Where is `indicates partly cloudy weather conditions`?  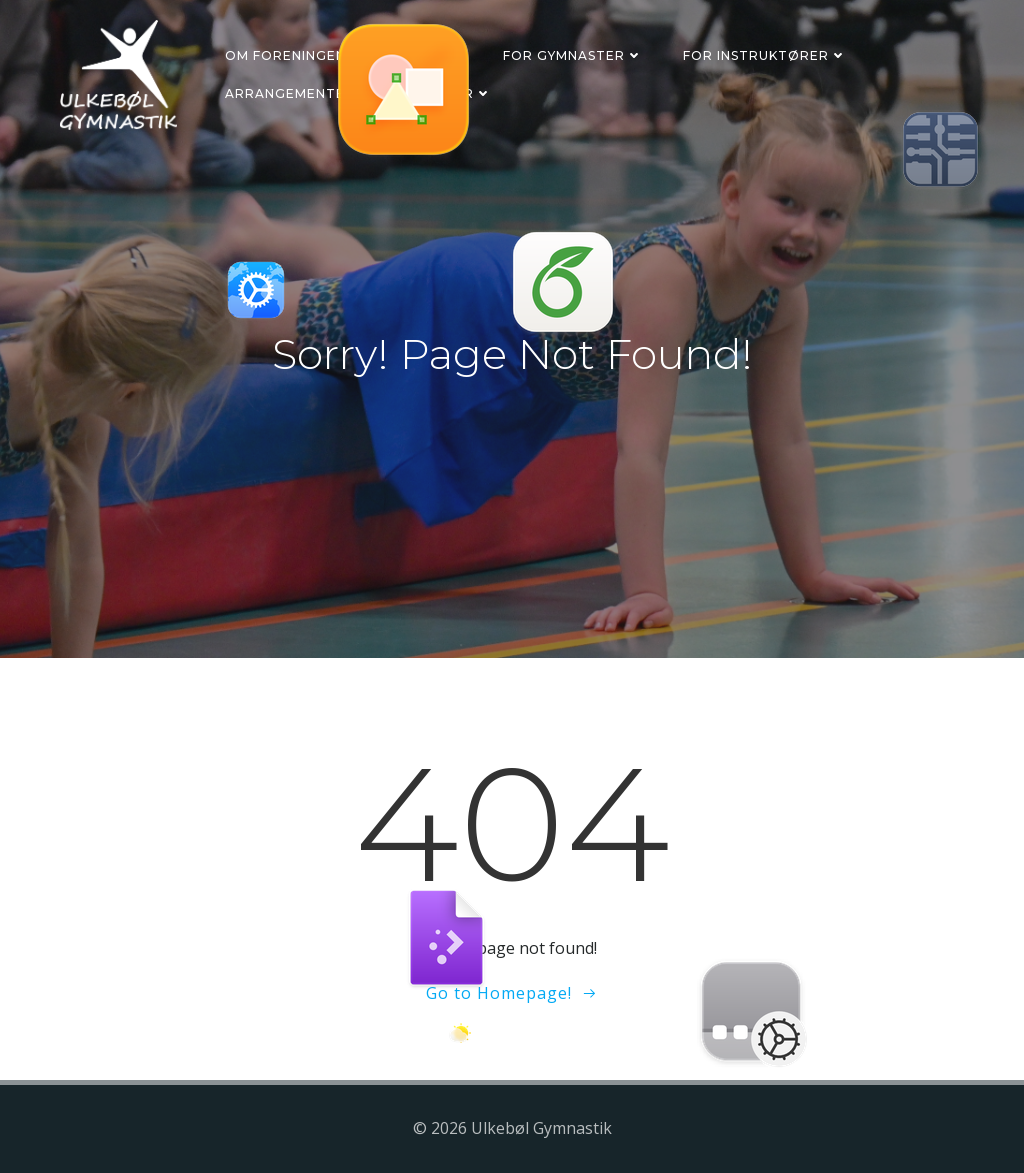 indicates partly cloudy weather conditions is located at coordinates (460, 1033).